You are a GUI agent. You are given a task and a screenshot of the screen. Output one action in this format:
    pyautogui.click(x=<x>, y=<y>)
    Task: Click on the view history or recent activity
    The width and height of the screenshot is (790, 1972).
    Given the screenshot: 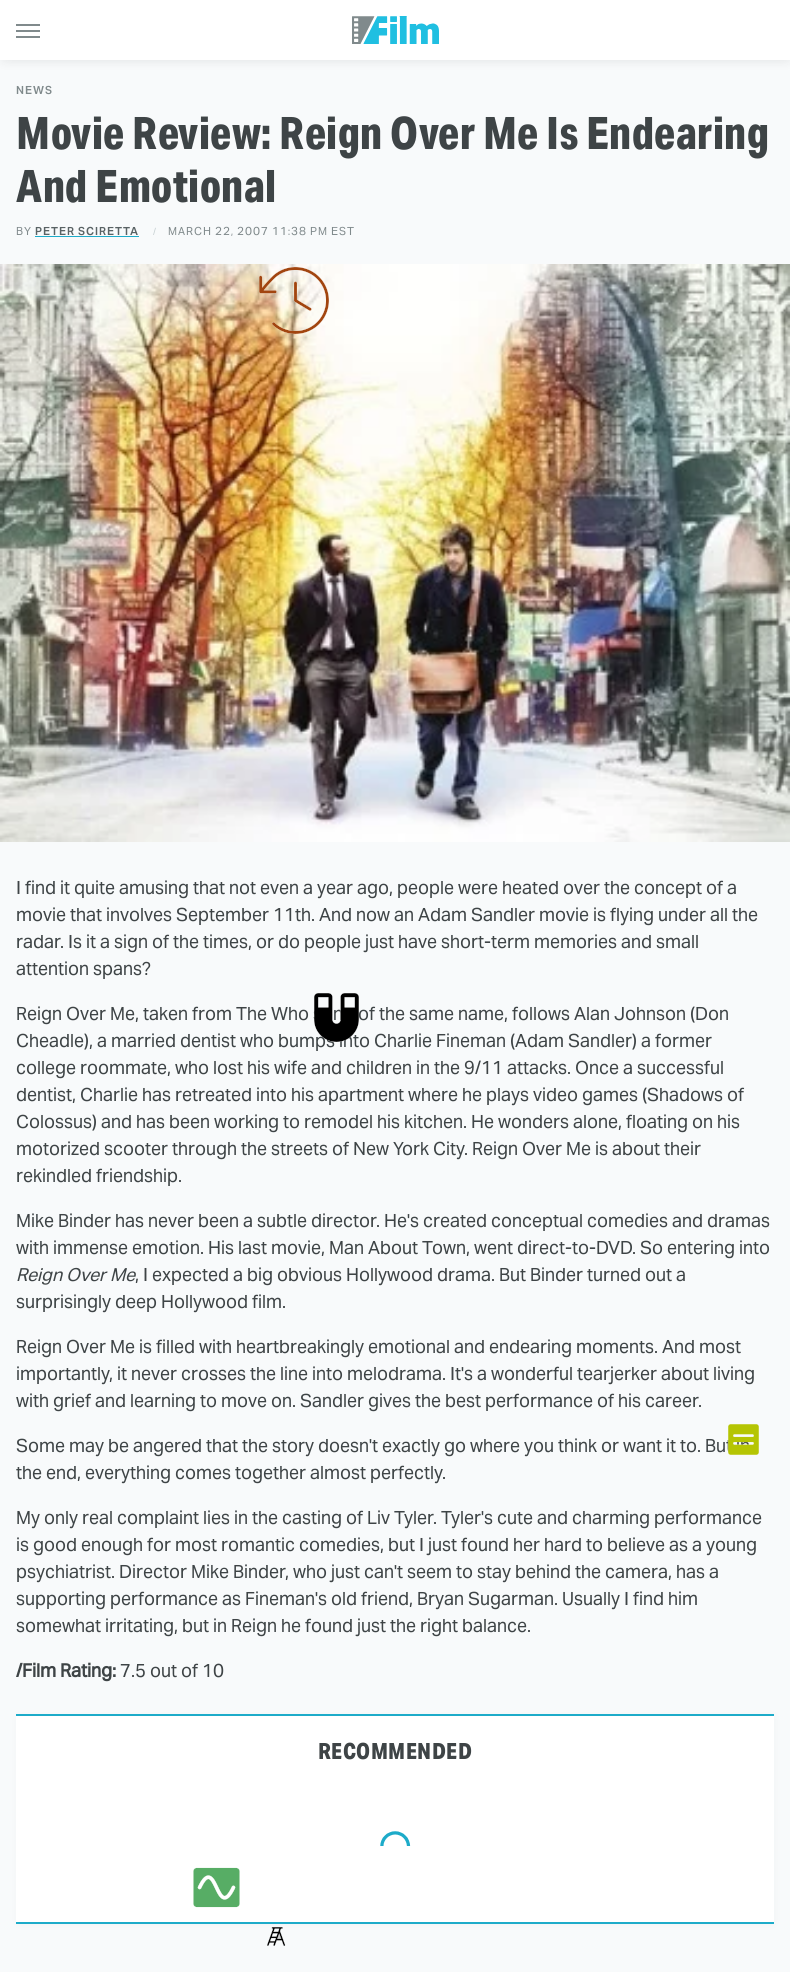 What is the action you would take?
    pyautogui.click(x=295, y=300)
    